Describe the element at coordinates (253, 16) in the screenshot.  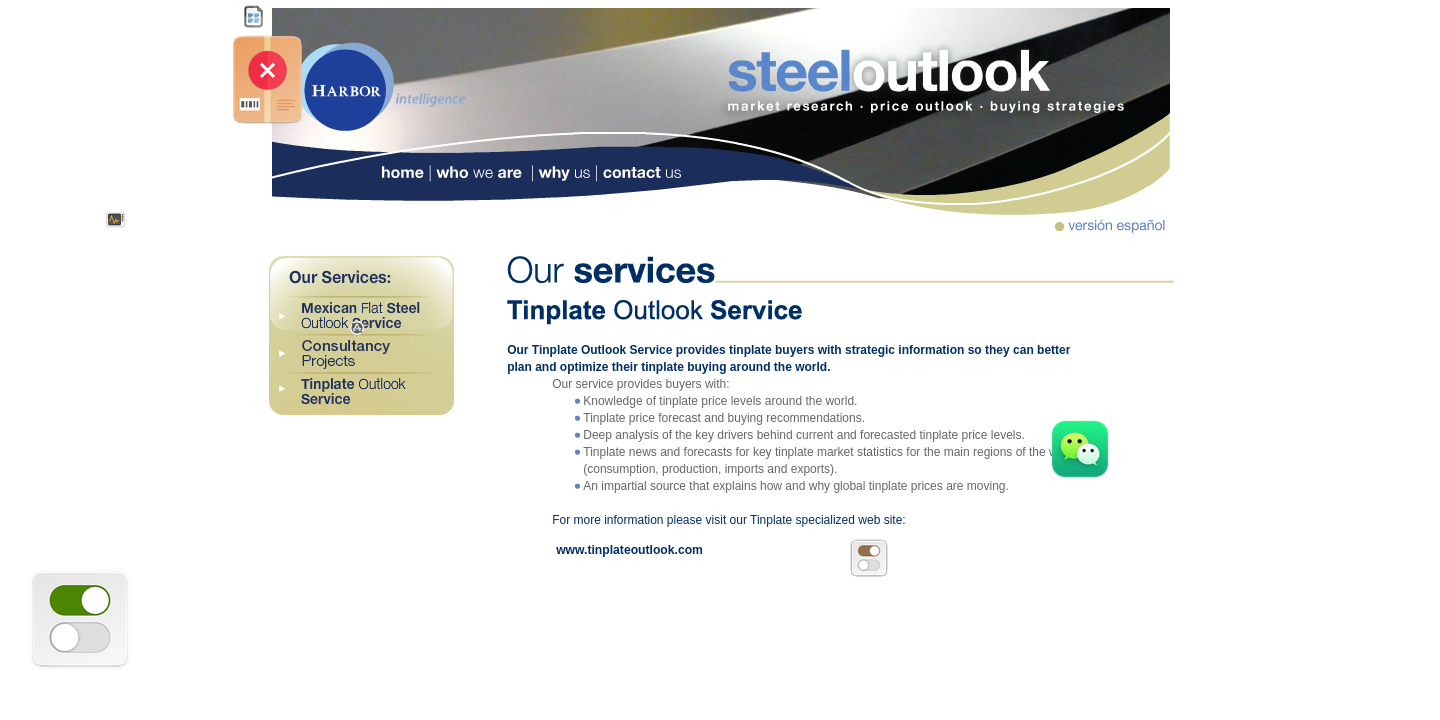
I see `libreoffice master document file type` at that location.